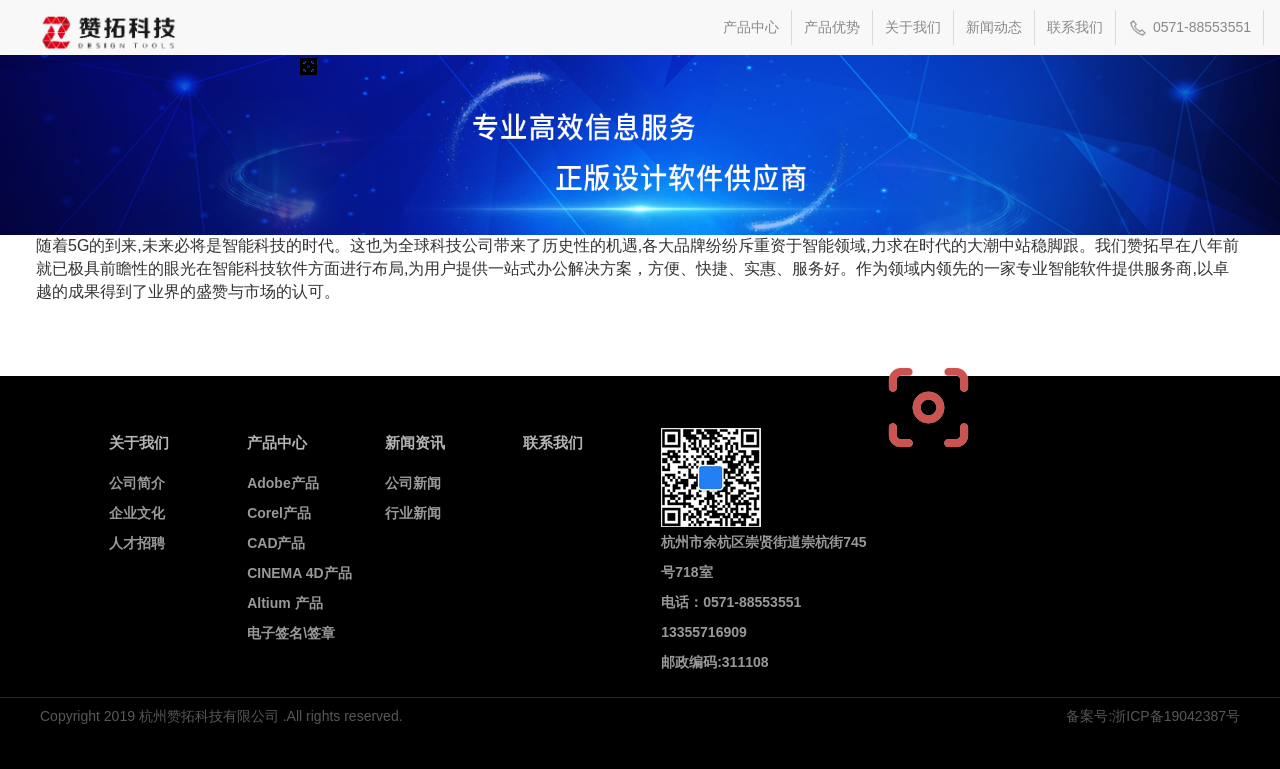 The image size is (1280, 769). Describe the element at coordinates (928, 407) in the screenshot. I see `focus on a specific area or element` at that location.